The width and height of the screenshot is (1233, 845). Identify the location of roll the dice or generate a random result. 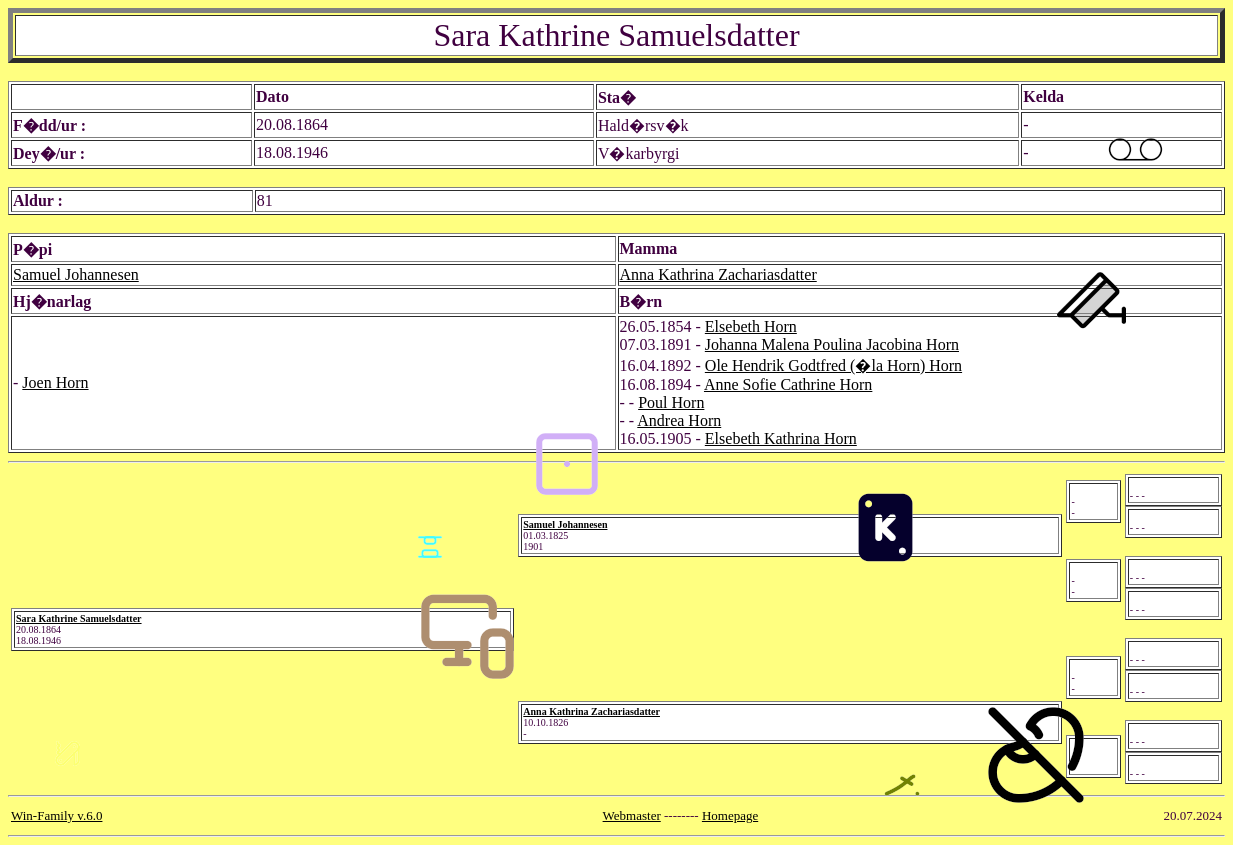
(567, 464).